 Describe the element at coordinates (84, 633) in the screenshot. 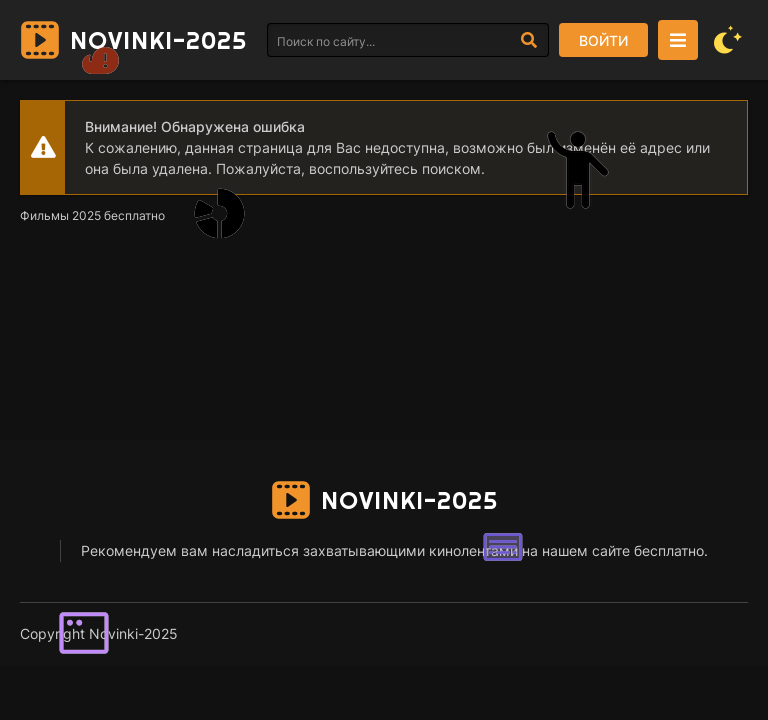

I see `open a new application window` at that location.